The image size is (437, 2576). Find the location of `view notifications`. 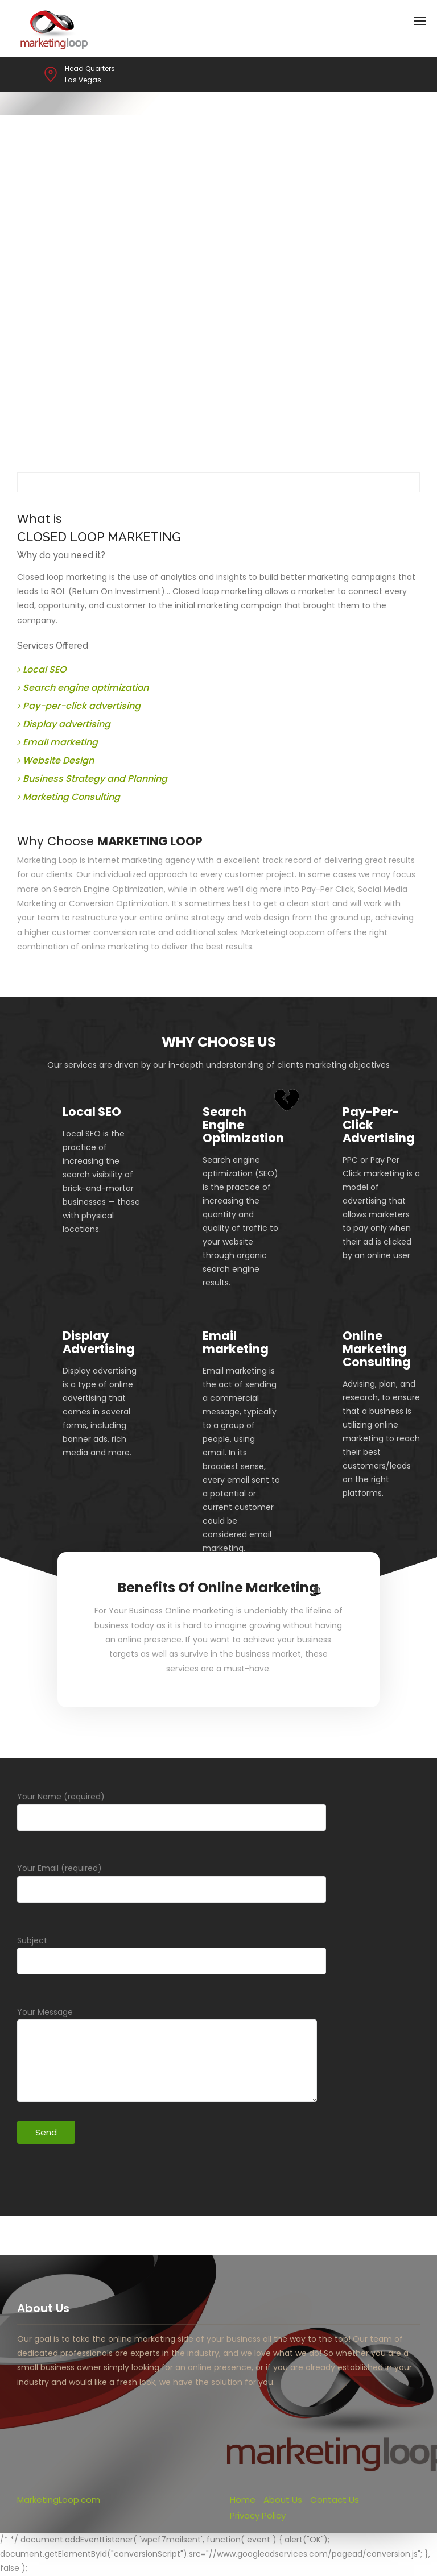

view notifications is located at coordinates (317, 1591).